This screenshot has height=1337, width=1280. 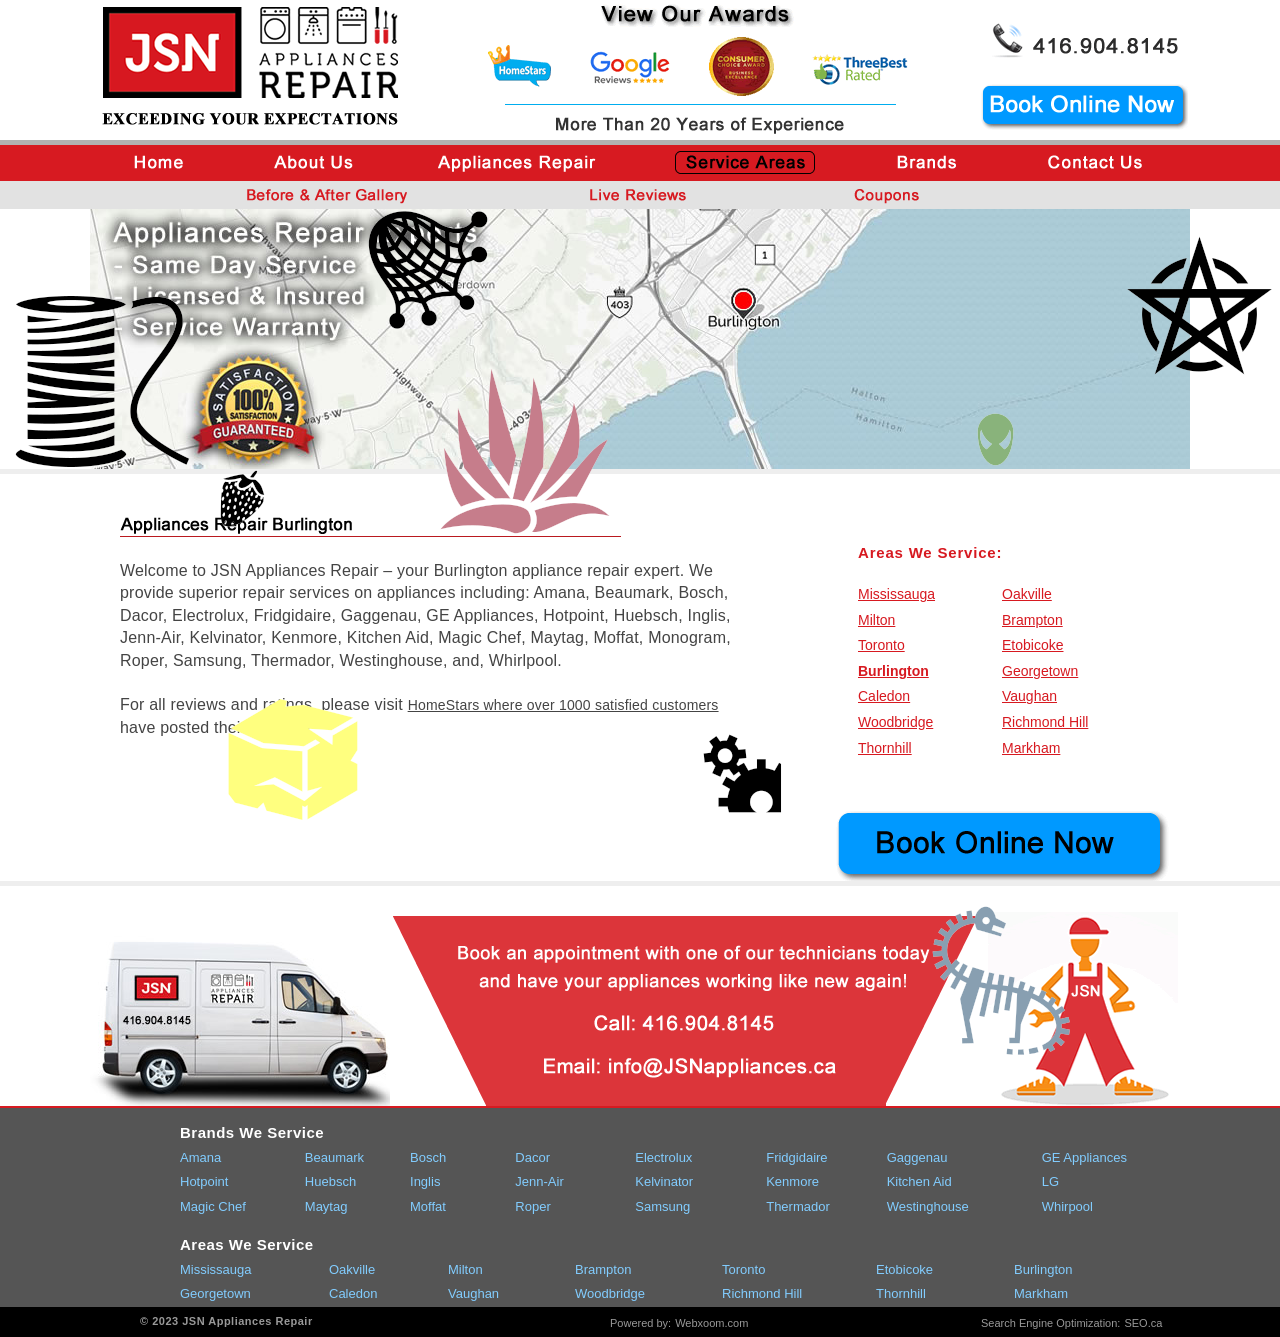 What do you see at coordinates (428, 270) in the screenshot?
I see `fishing net tool or equipment in a game` at bounding box center [428, 270].